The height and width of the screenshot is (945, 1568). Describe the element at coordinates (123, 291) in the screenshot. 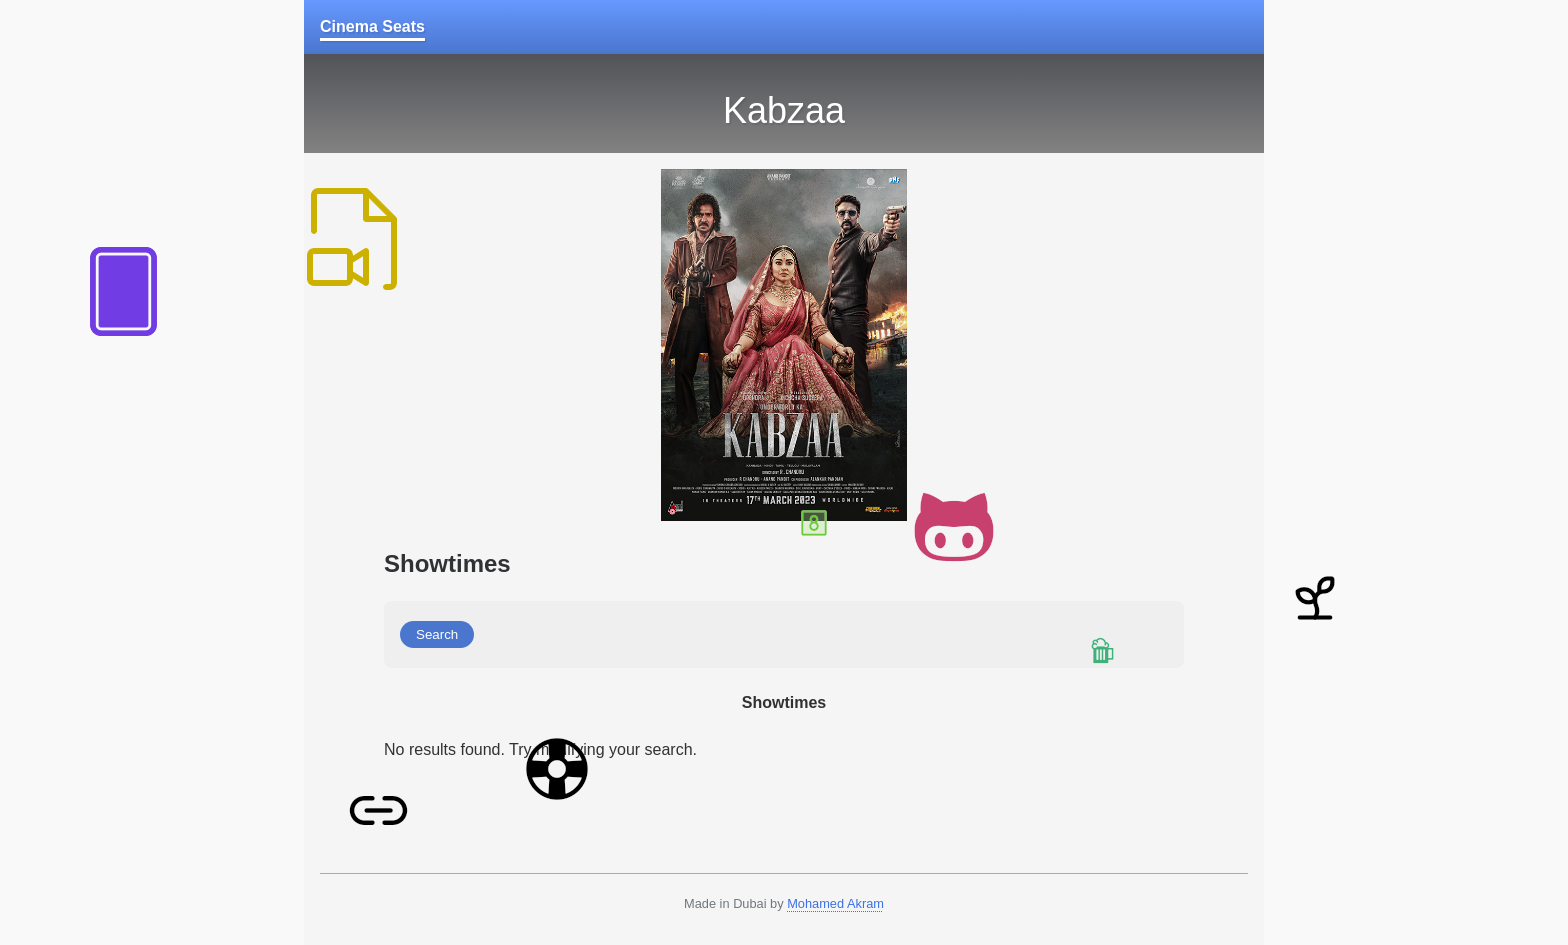

I see `switch to tablet view or portrait mode` at that location.